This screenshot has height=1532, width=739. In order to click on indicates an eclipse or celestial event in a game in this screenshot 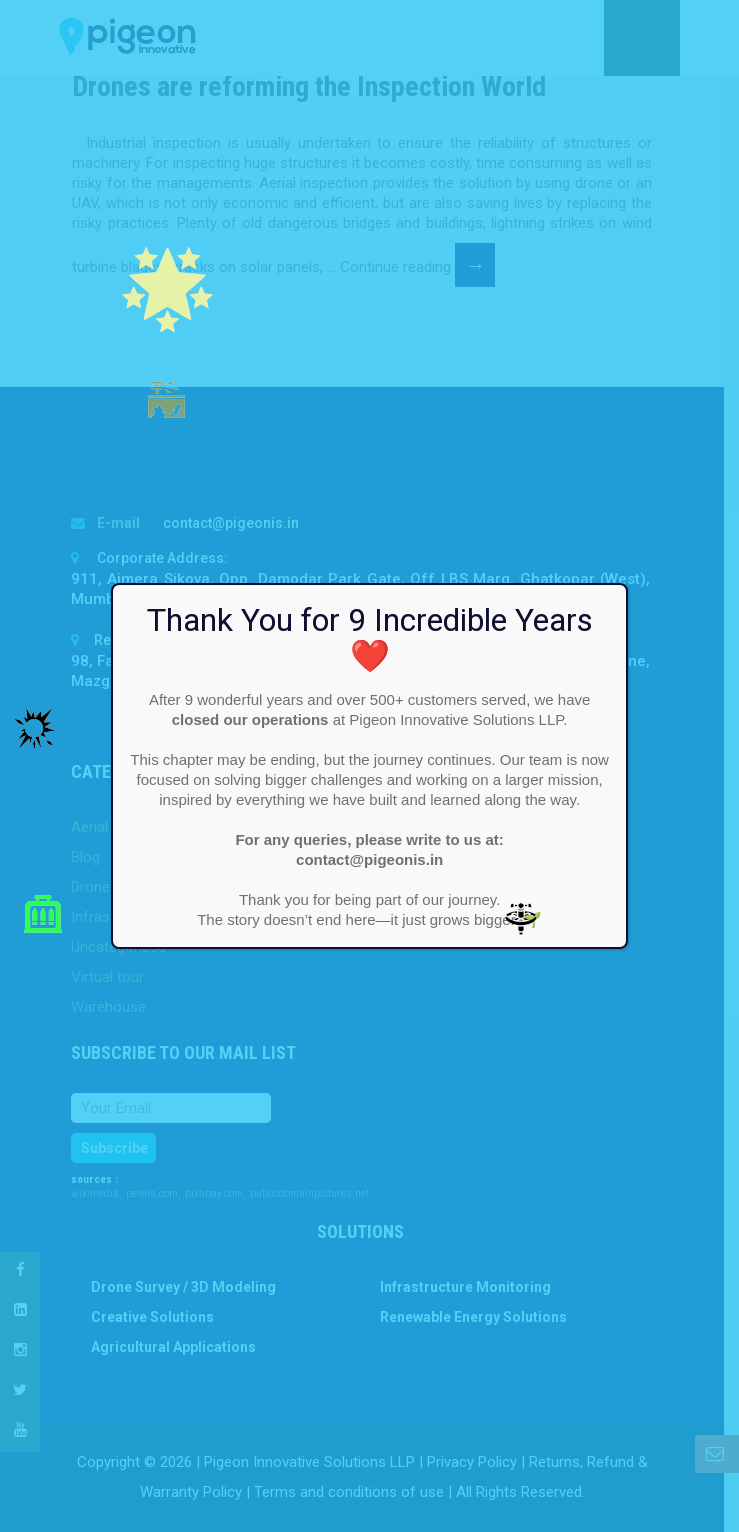, I will do `click(34, 728)`.